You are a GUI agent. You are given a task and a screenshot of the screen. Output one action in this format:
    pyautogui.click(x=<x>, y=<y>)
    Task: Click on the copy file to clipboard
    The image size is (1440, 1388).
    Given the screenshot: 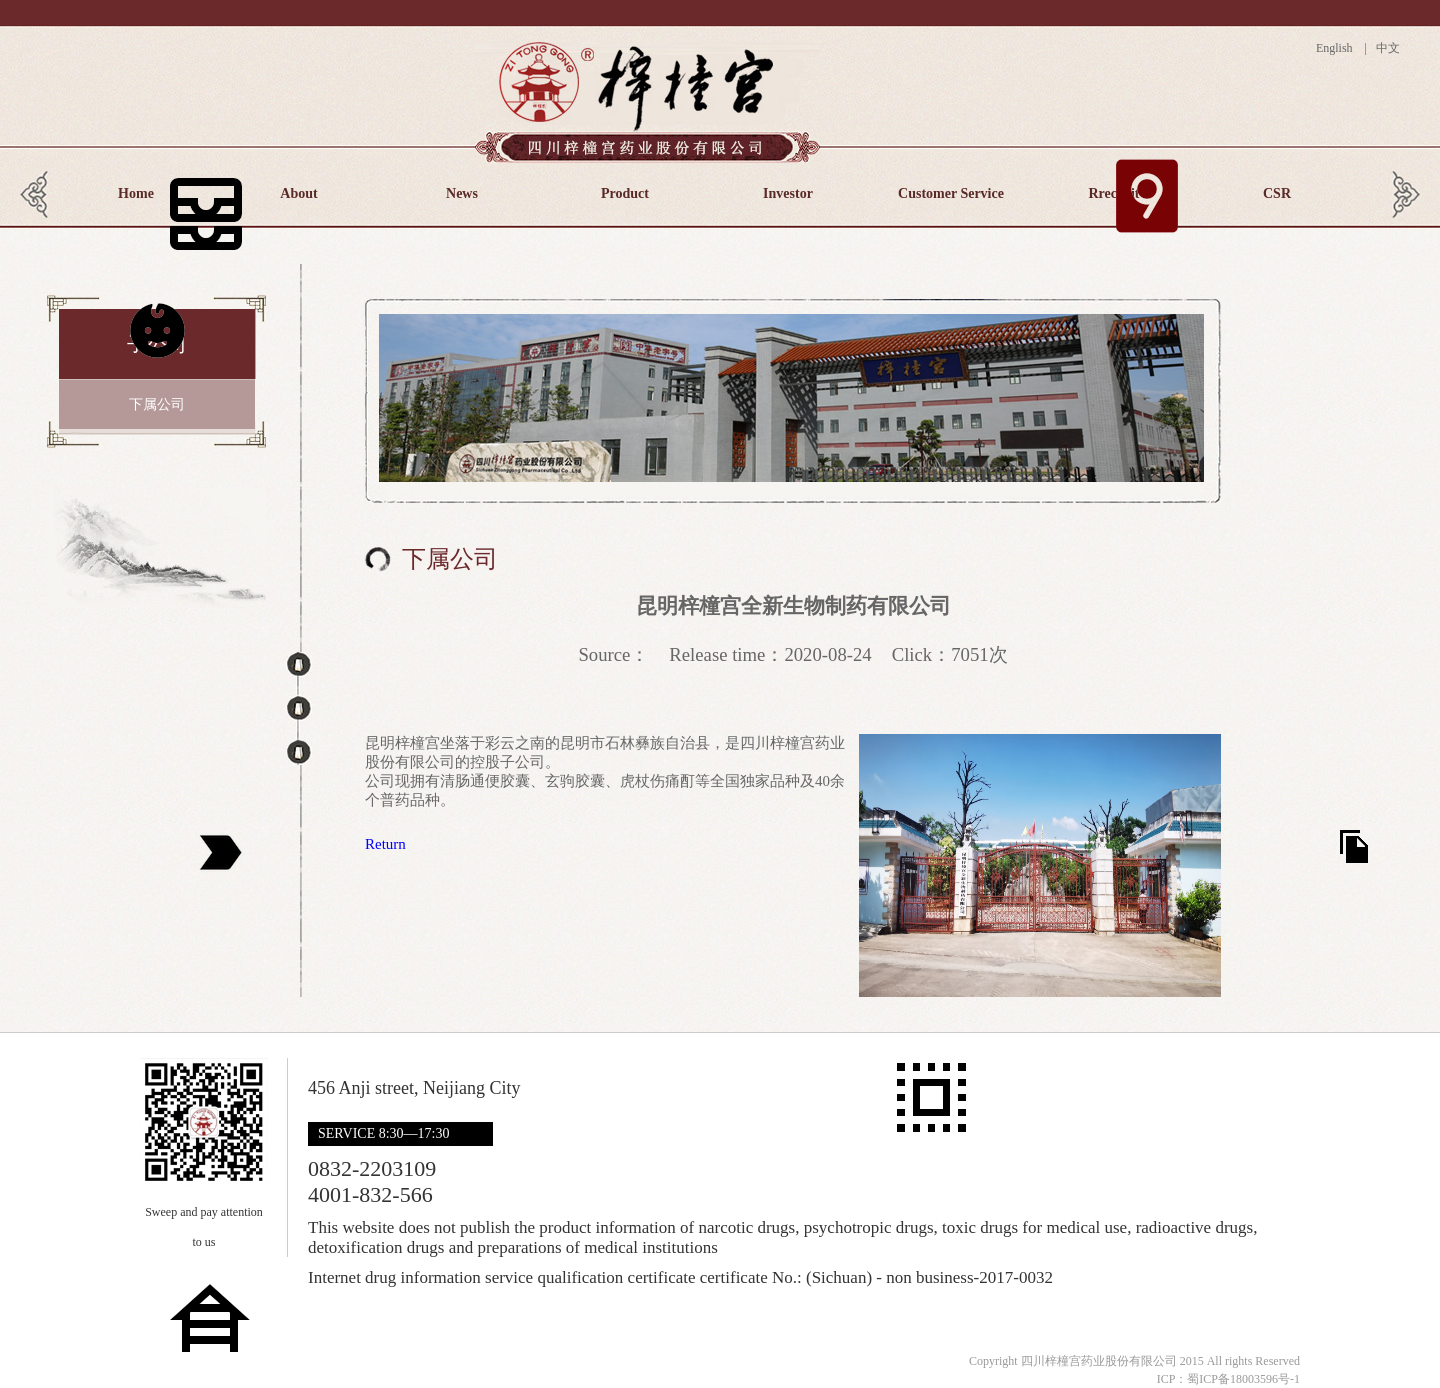 What is the action you would take?
    pyautogui.click(x=1354, y=846)
    